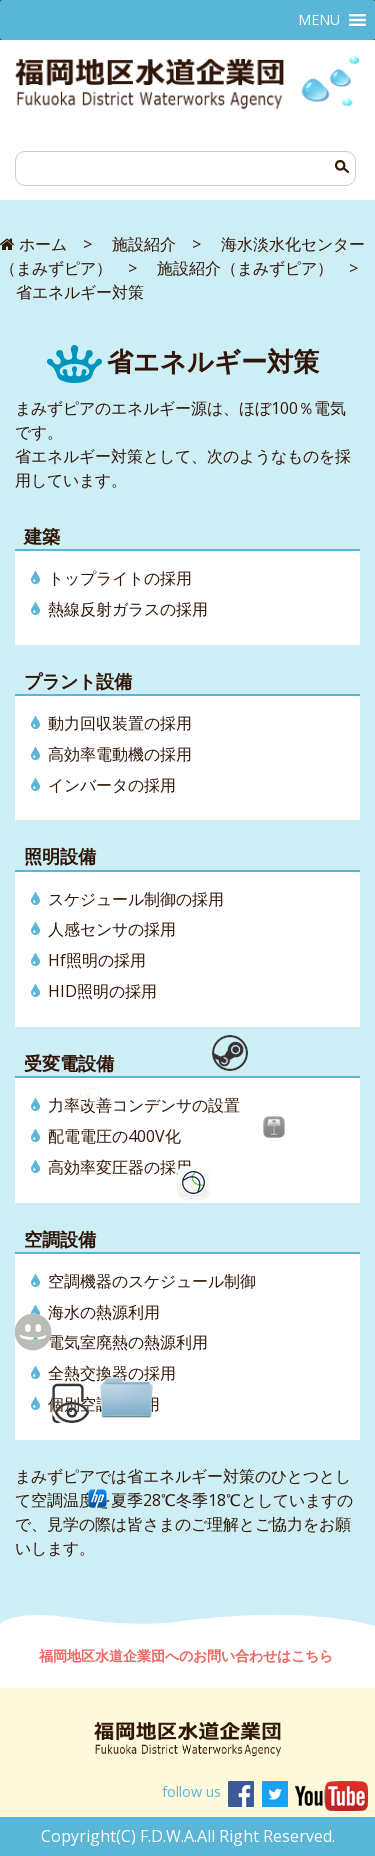 Image resolution: width=375 pixels, height=1856 pixels. What do you see at coordinates (126, 1397) in the screenshot?
I see `organize media files in a catalog folder` at bounding box center [126, 1397].